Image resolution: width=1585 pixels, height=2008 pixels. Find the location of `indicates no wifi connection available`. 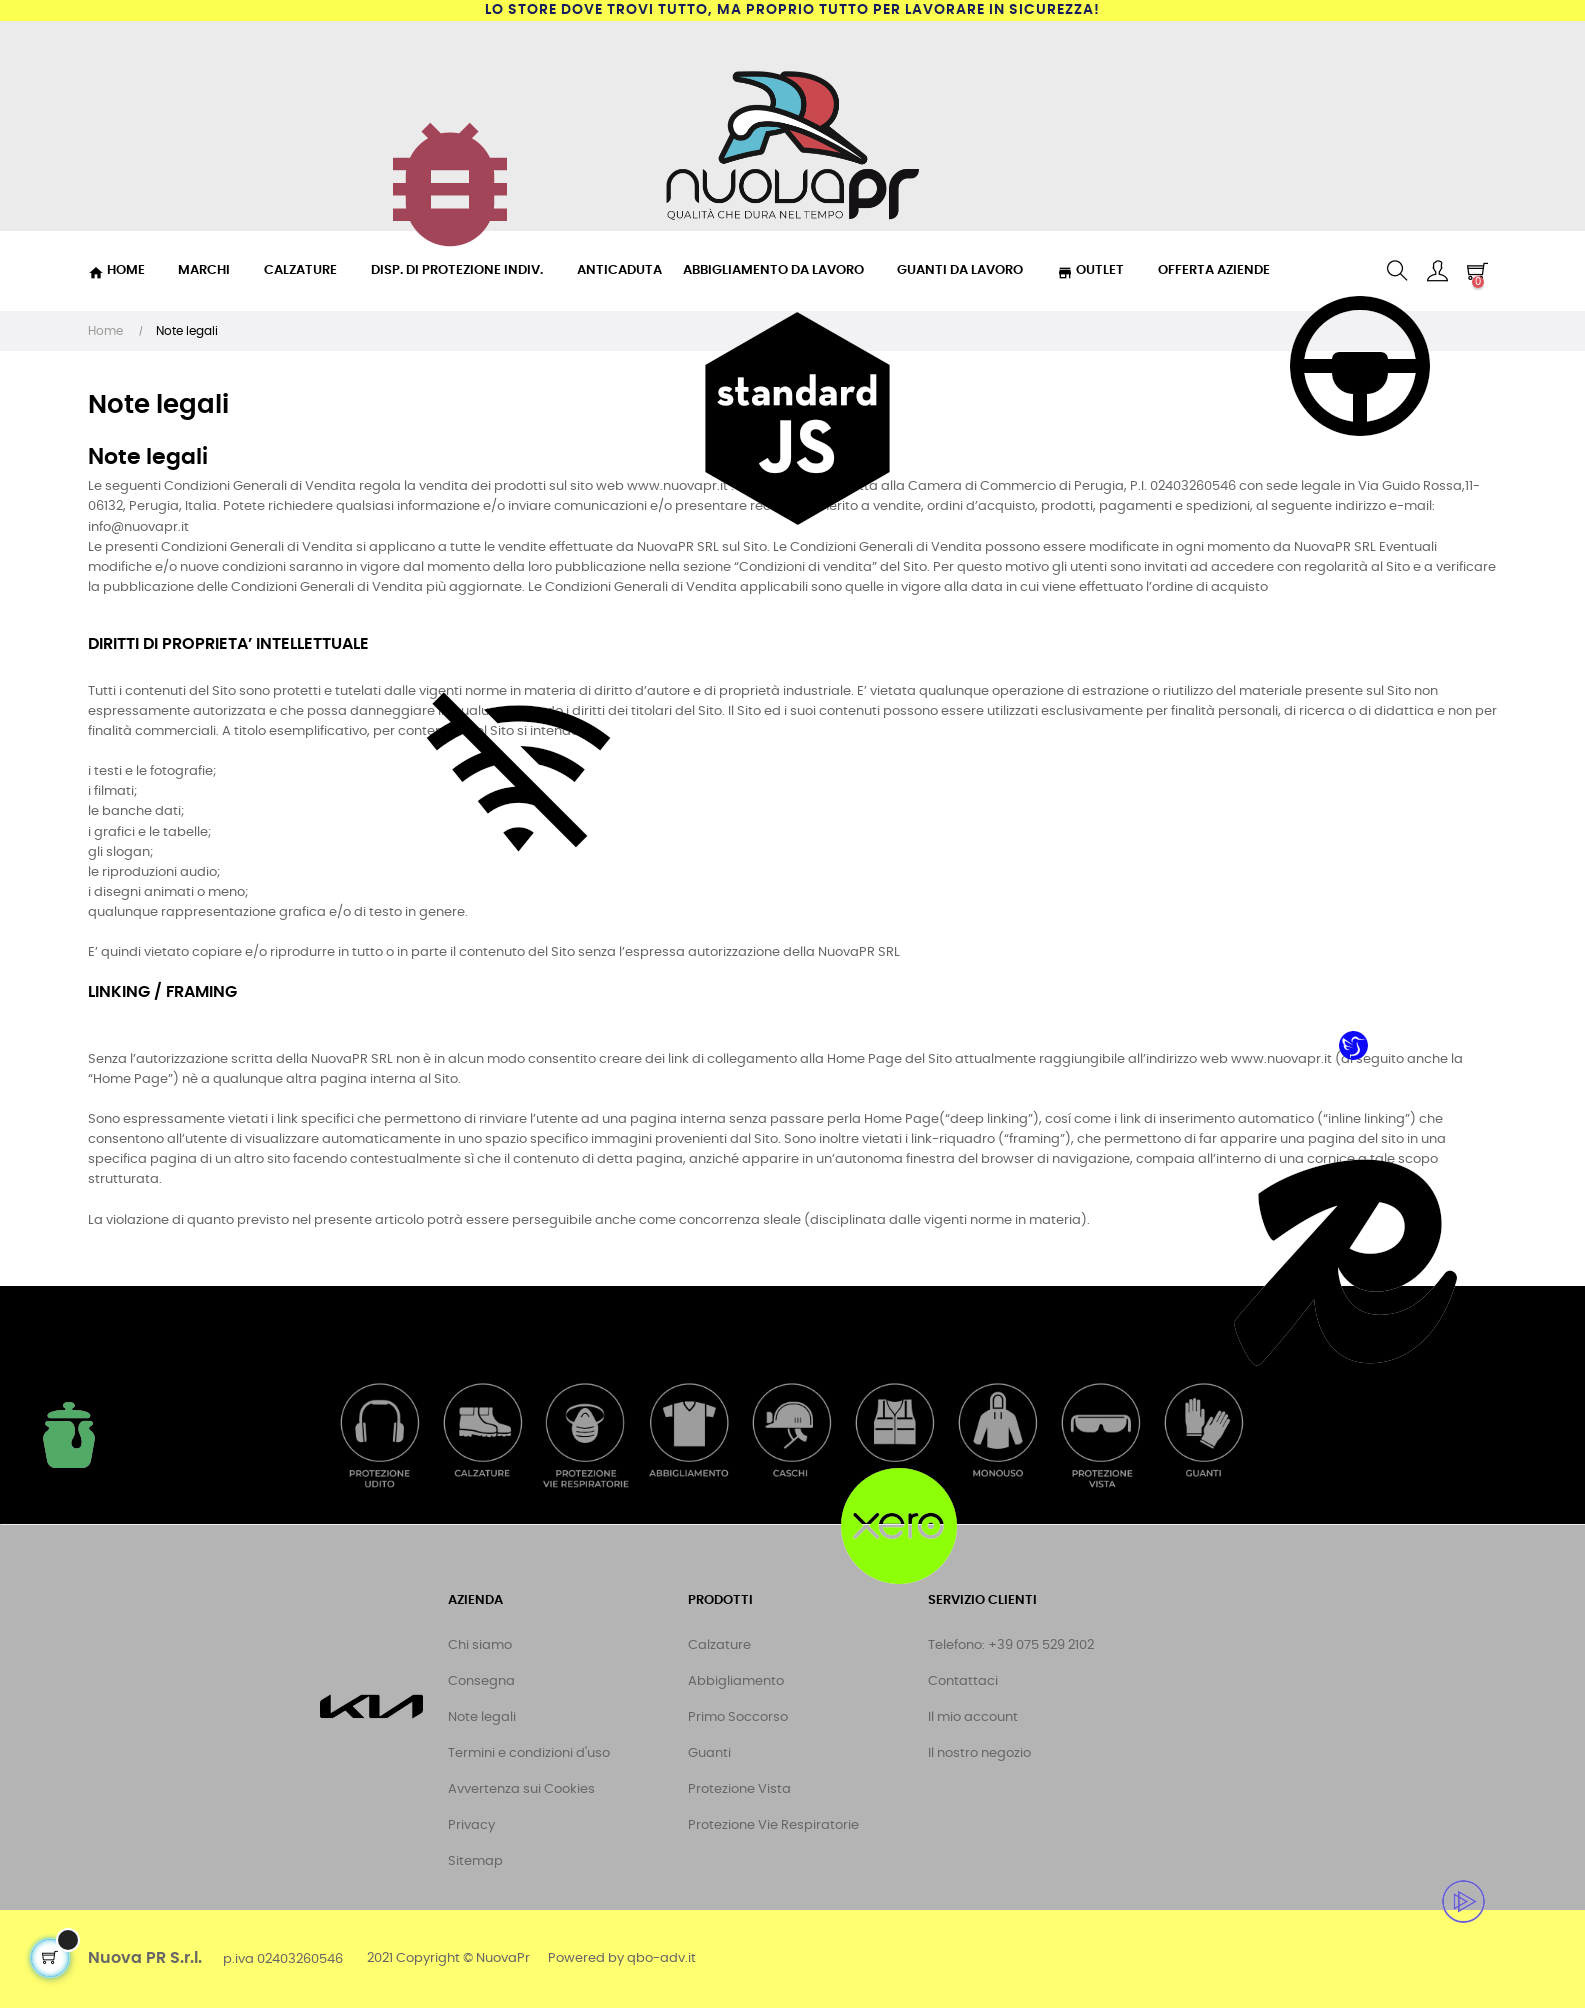

indicates no wifi connection available is located at coordinates (518, 778).